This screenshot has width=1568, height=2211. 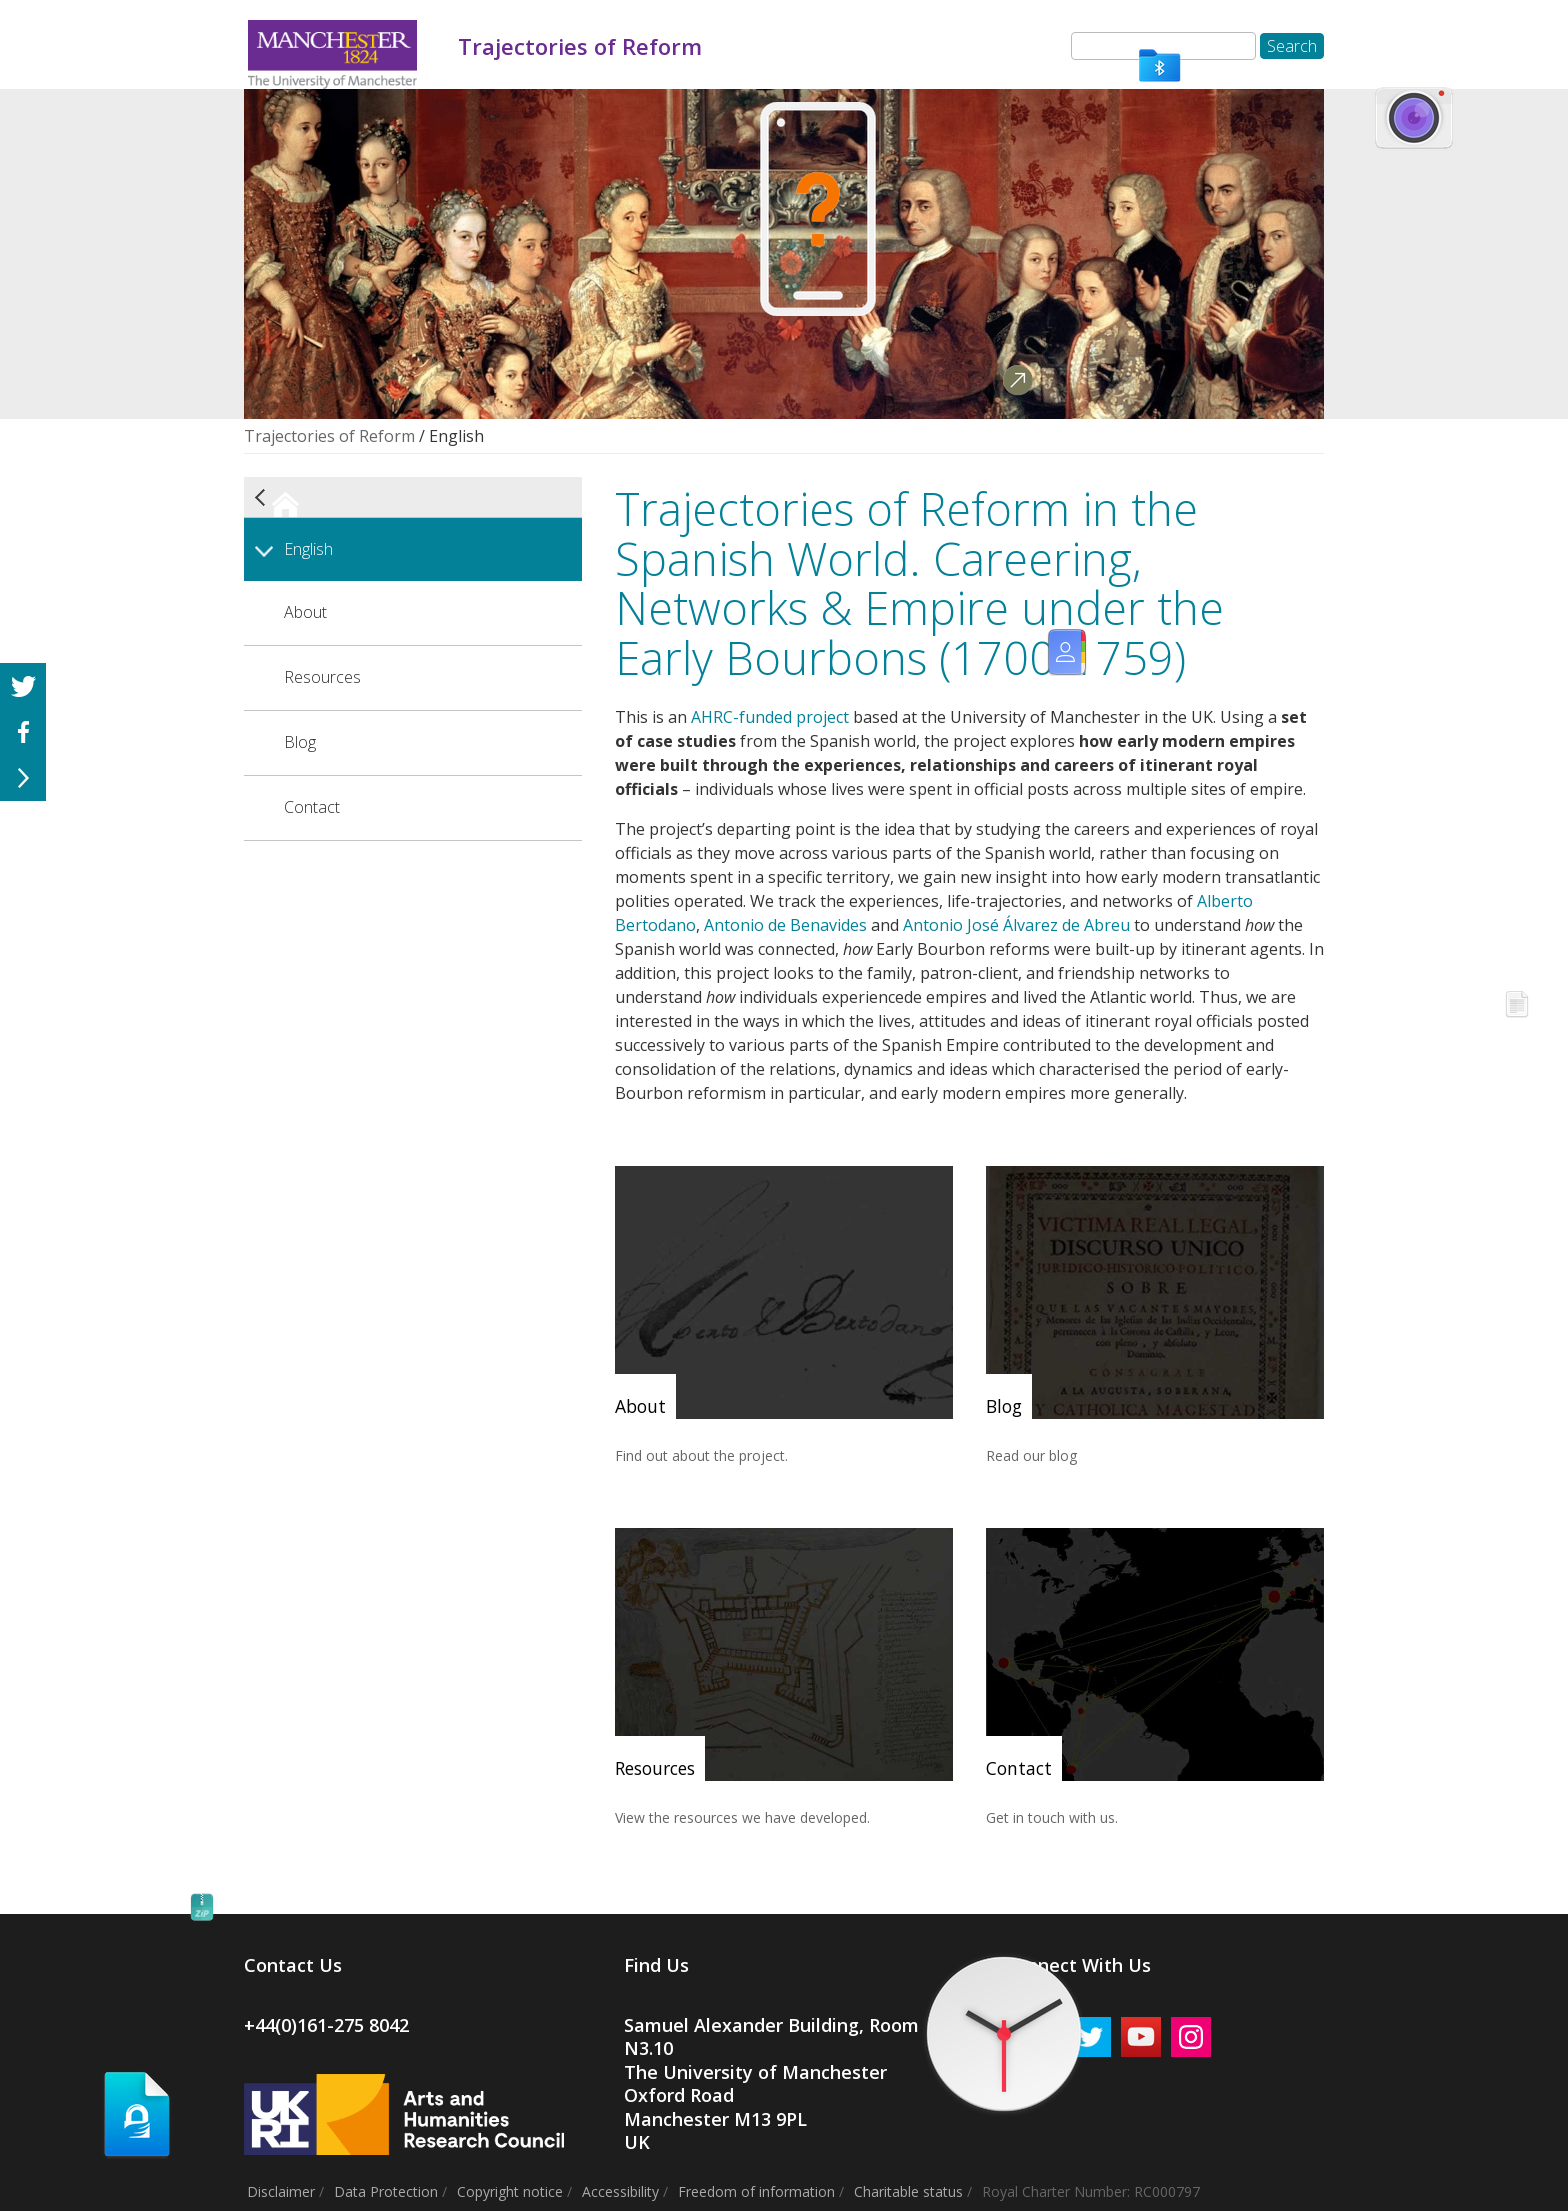 What do you see at coordinates (1004, 2034) in the screenshot?
I see `access date and time settings` at bounding box center [1004, 2034].